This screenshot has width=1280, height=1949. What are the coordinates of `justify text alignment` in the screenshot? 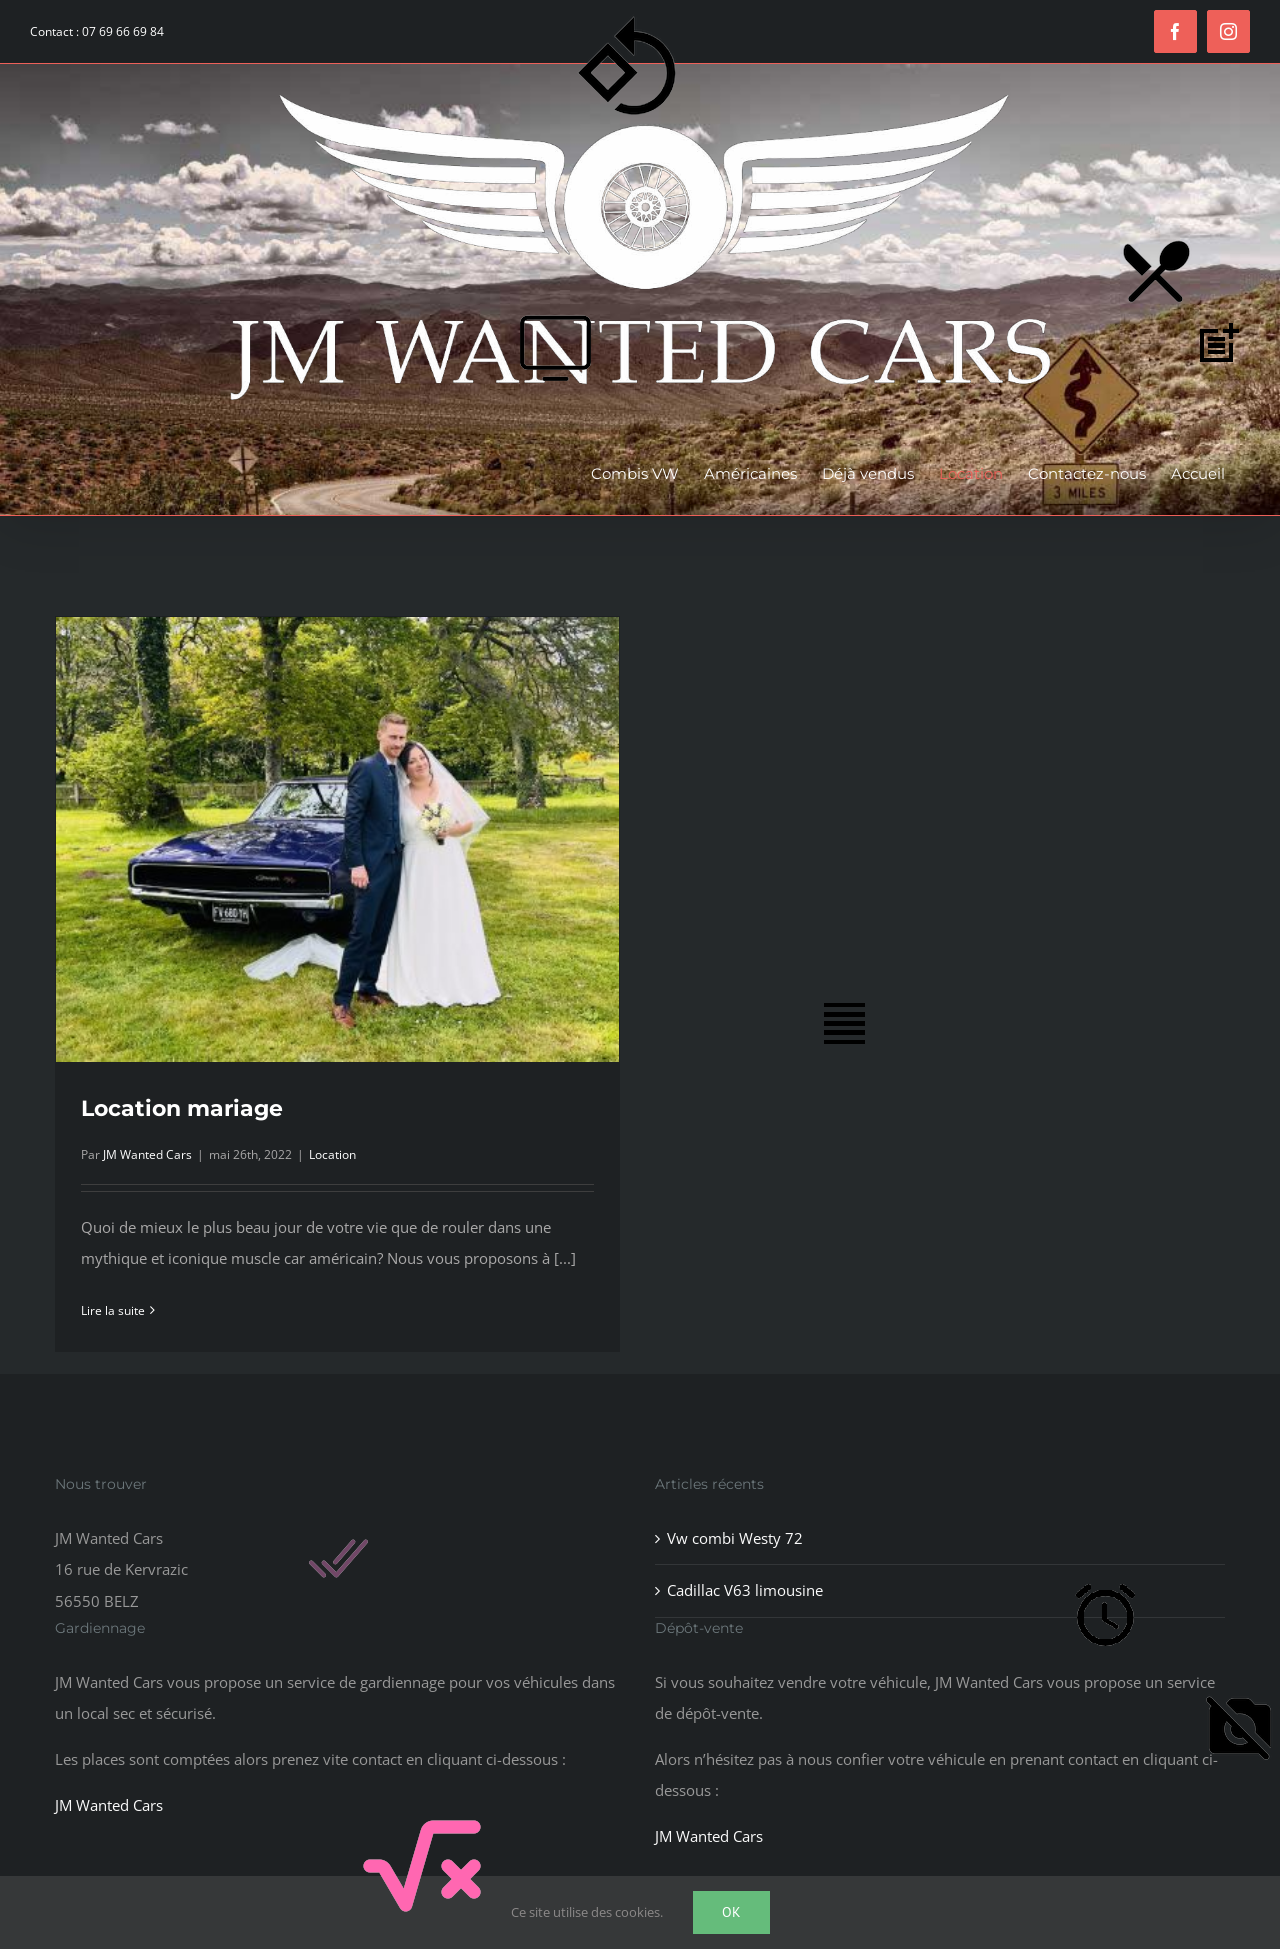 It's located at (844, 1023).